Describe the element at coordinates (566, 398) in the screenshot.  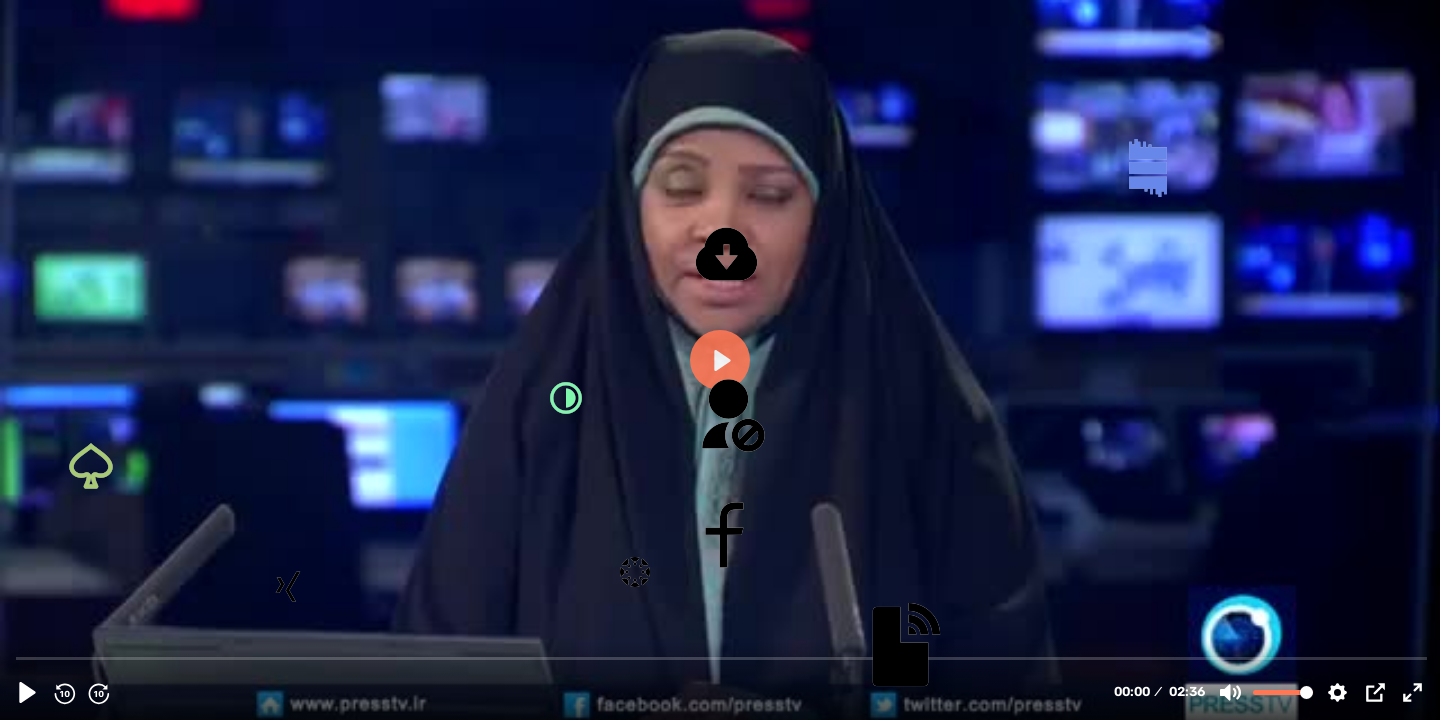
I see `adjust display contrast settings` at that location.